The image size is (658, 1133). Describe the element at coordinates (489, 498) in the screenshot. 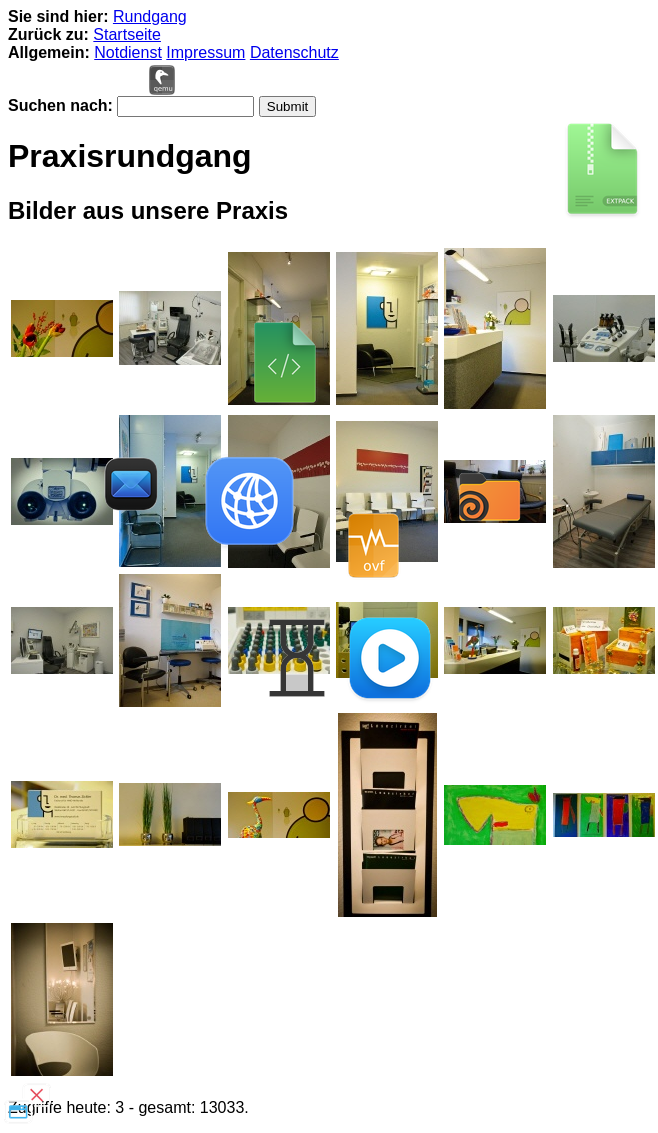

I see `open houdini project files folder` at that location.